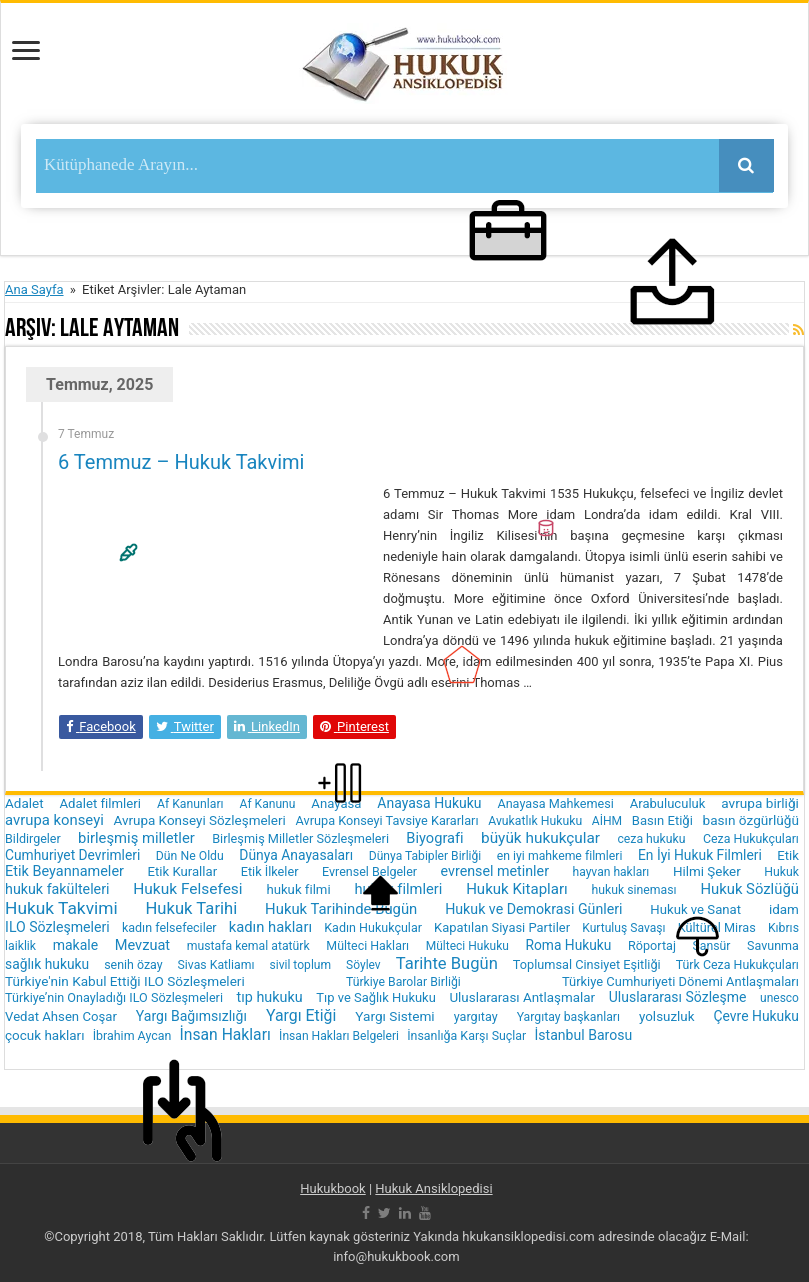 The width and height of the screenshot is (809, 1282). What do you see at coordinates (675, 279) in the screenshot?
I see `pop changes from git stash` at bounding box center [675, 279].